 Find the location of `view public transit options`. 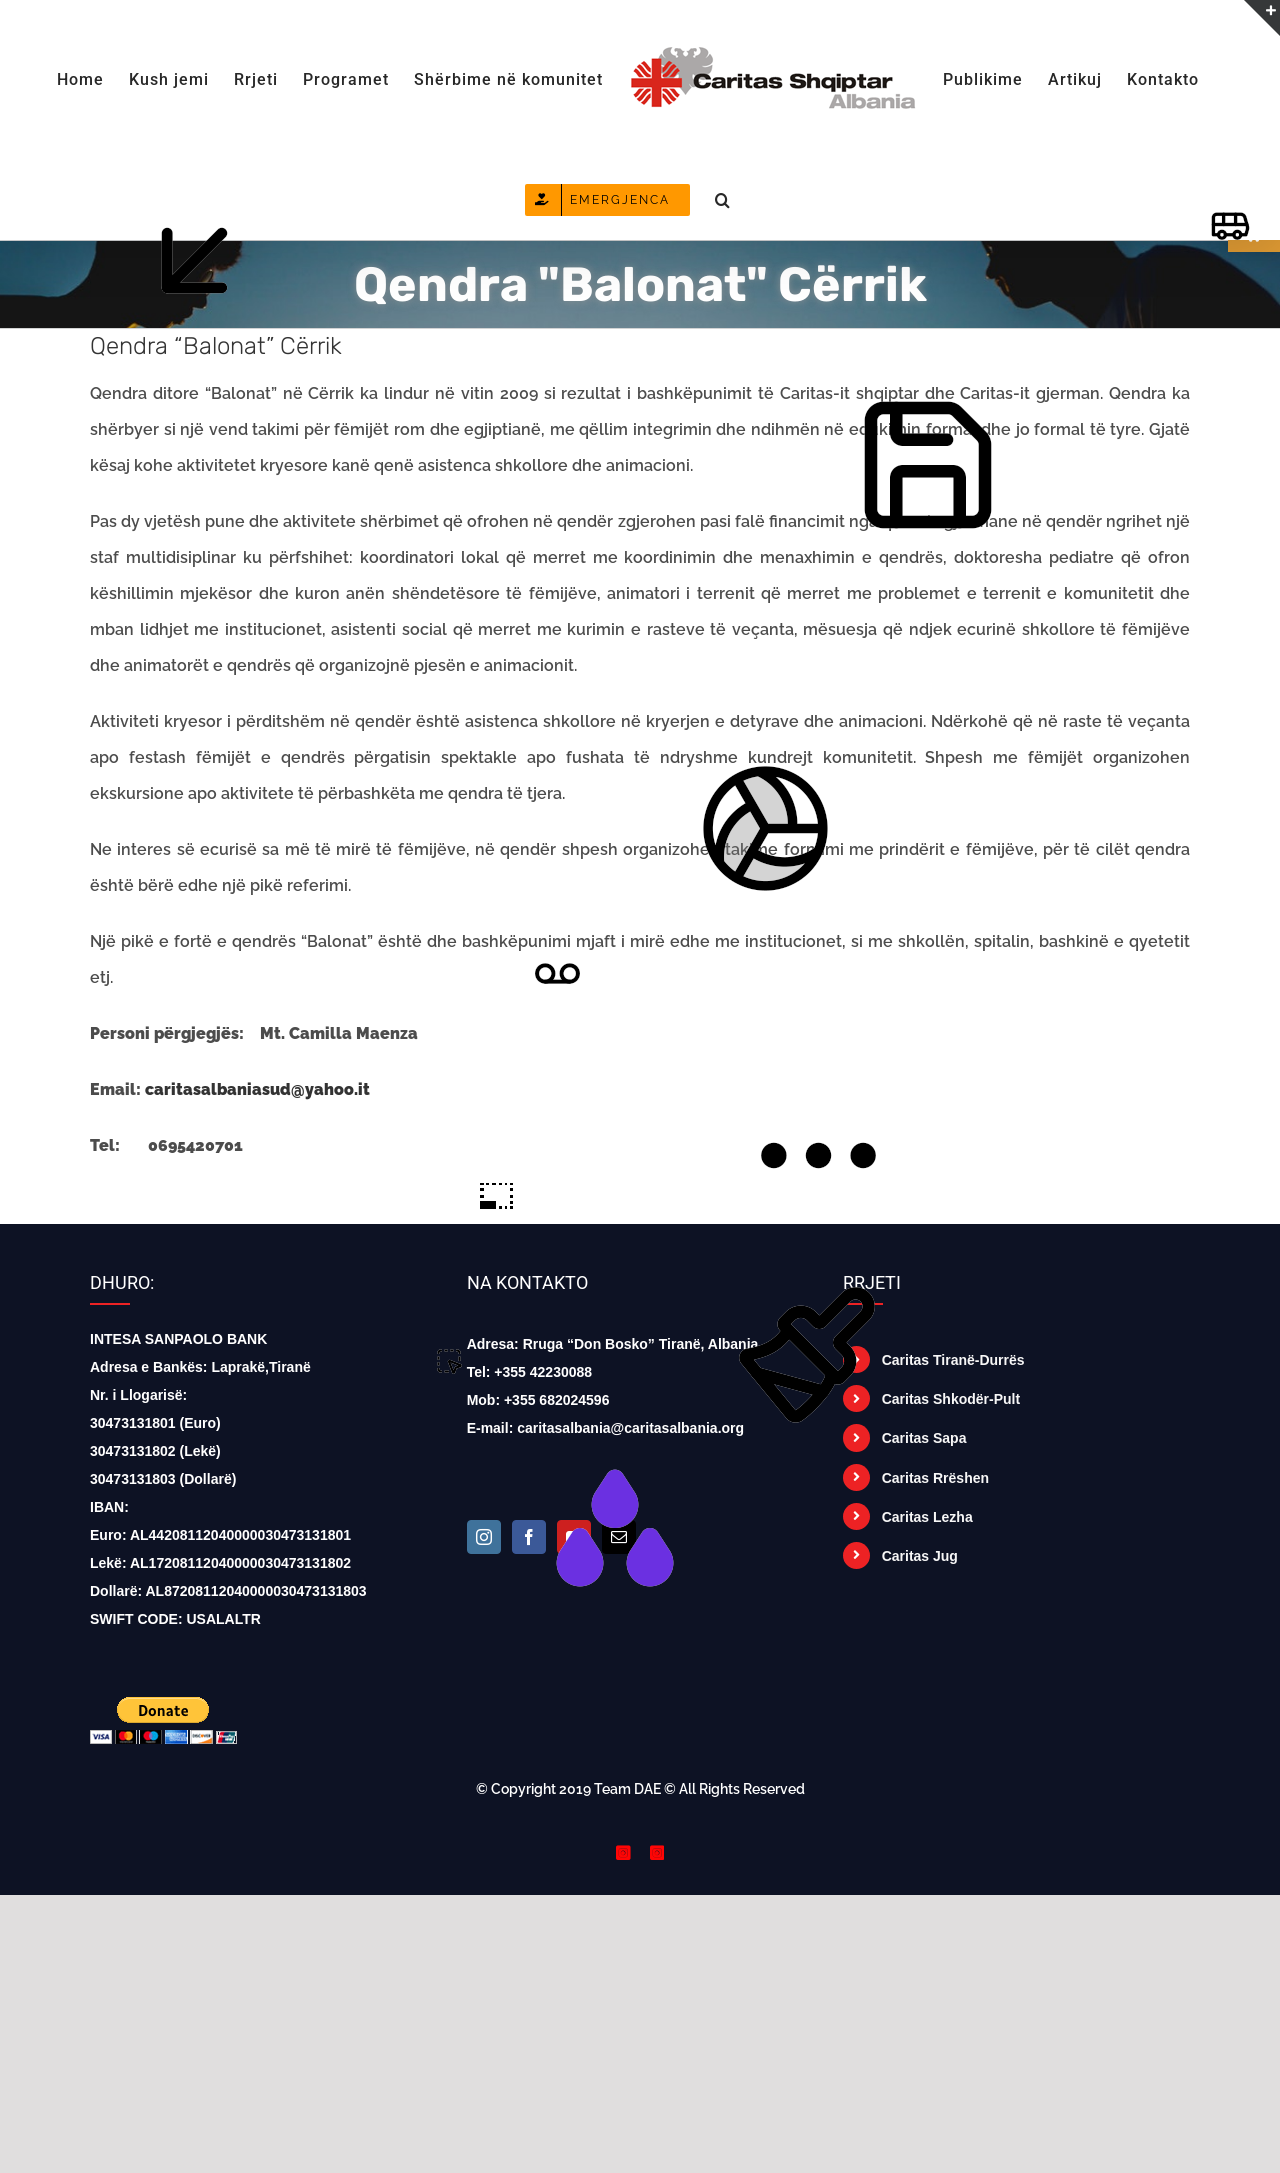

view public transit options is located at coordinates (1230, 224).